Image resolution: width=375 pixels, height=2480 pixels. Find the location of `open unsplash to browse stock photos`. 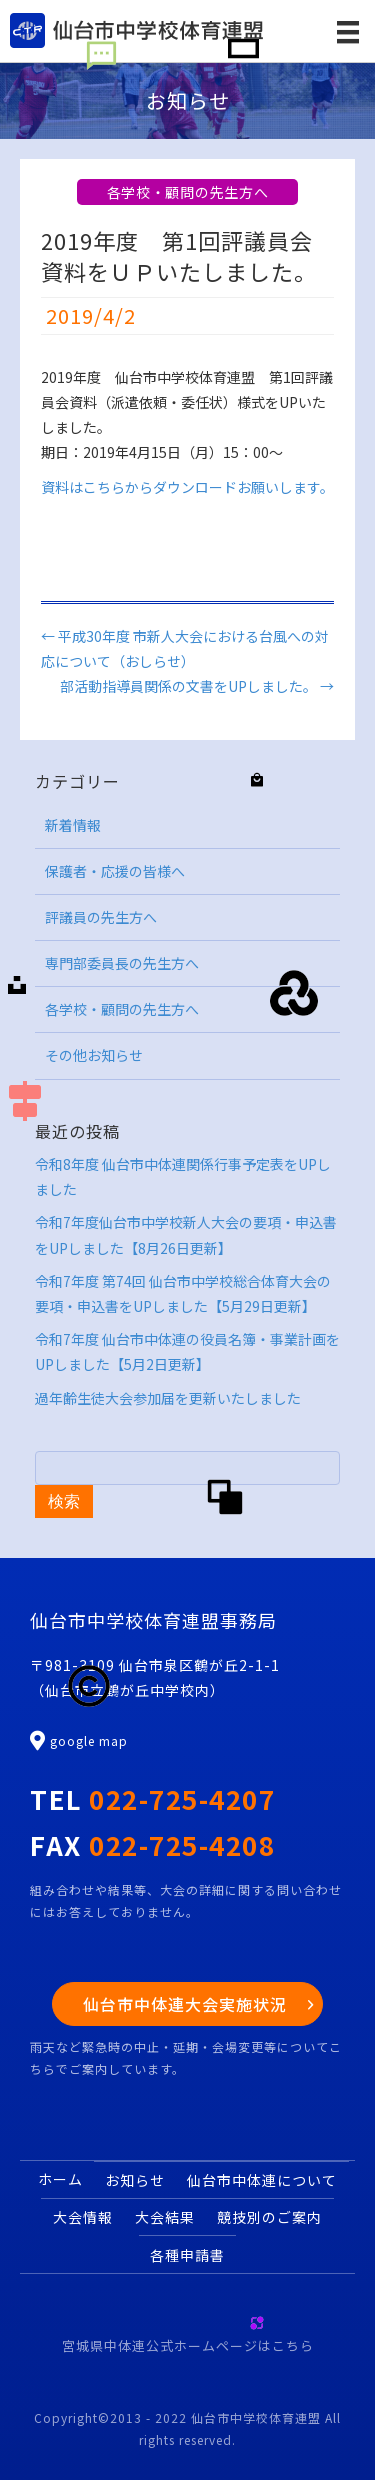

open unsplash to browse stock photos is located at coordinates (17, 985).